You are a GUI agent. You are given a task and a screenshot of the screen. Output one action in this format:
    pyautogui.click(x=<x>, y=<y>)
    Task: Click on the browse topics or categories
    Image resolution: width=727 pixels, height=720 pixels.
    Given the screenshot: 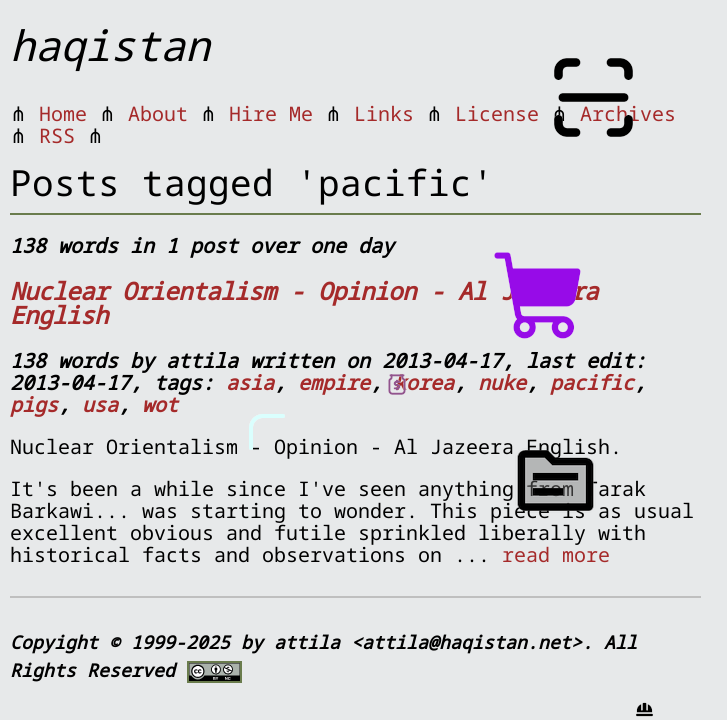 What is the action you would take?
    pyautogui.click(x=555, y=480)
    